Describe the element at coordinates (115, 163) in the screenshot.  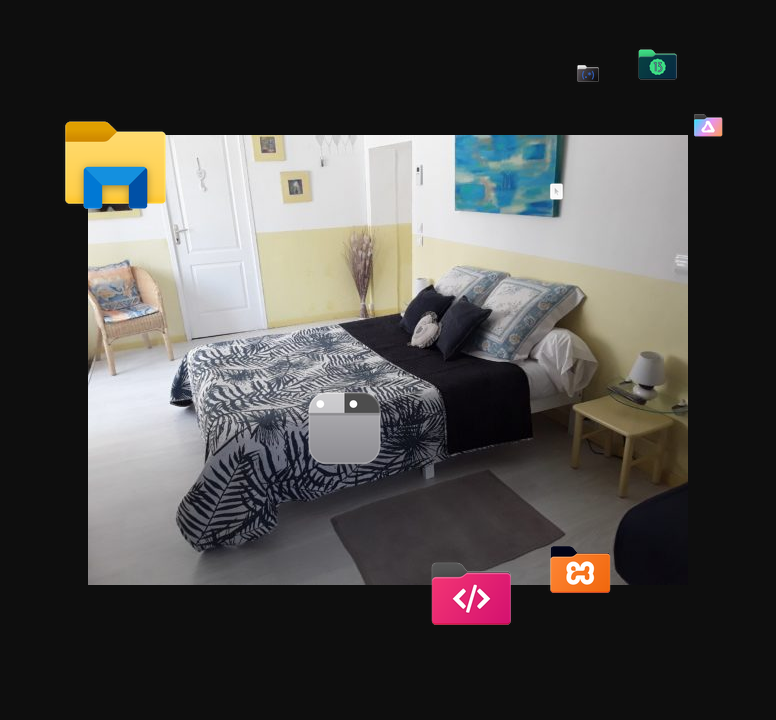
I see `open windows file explorer` at that location.